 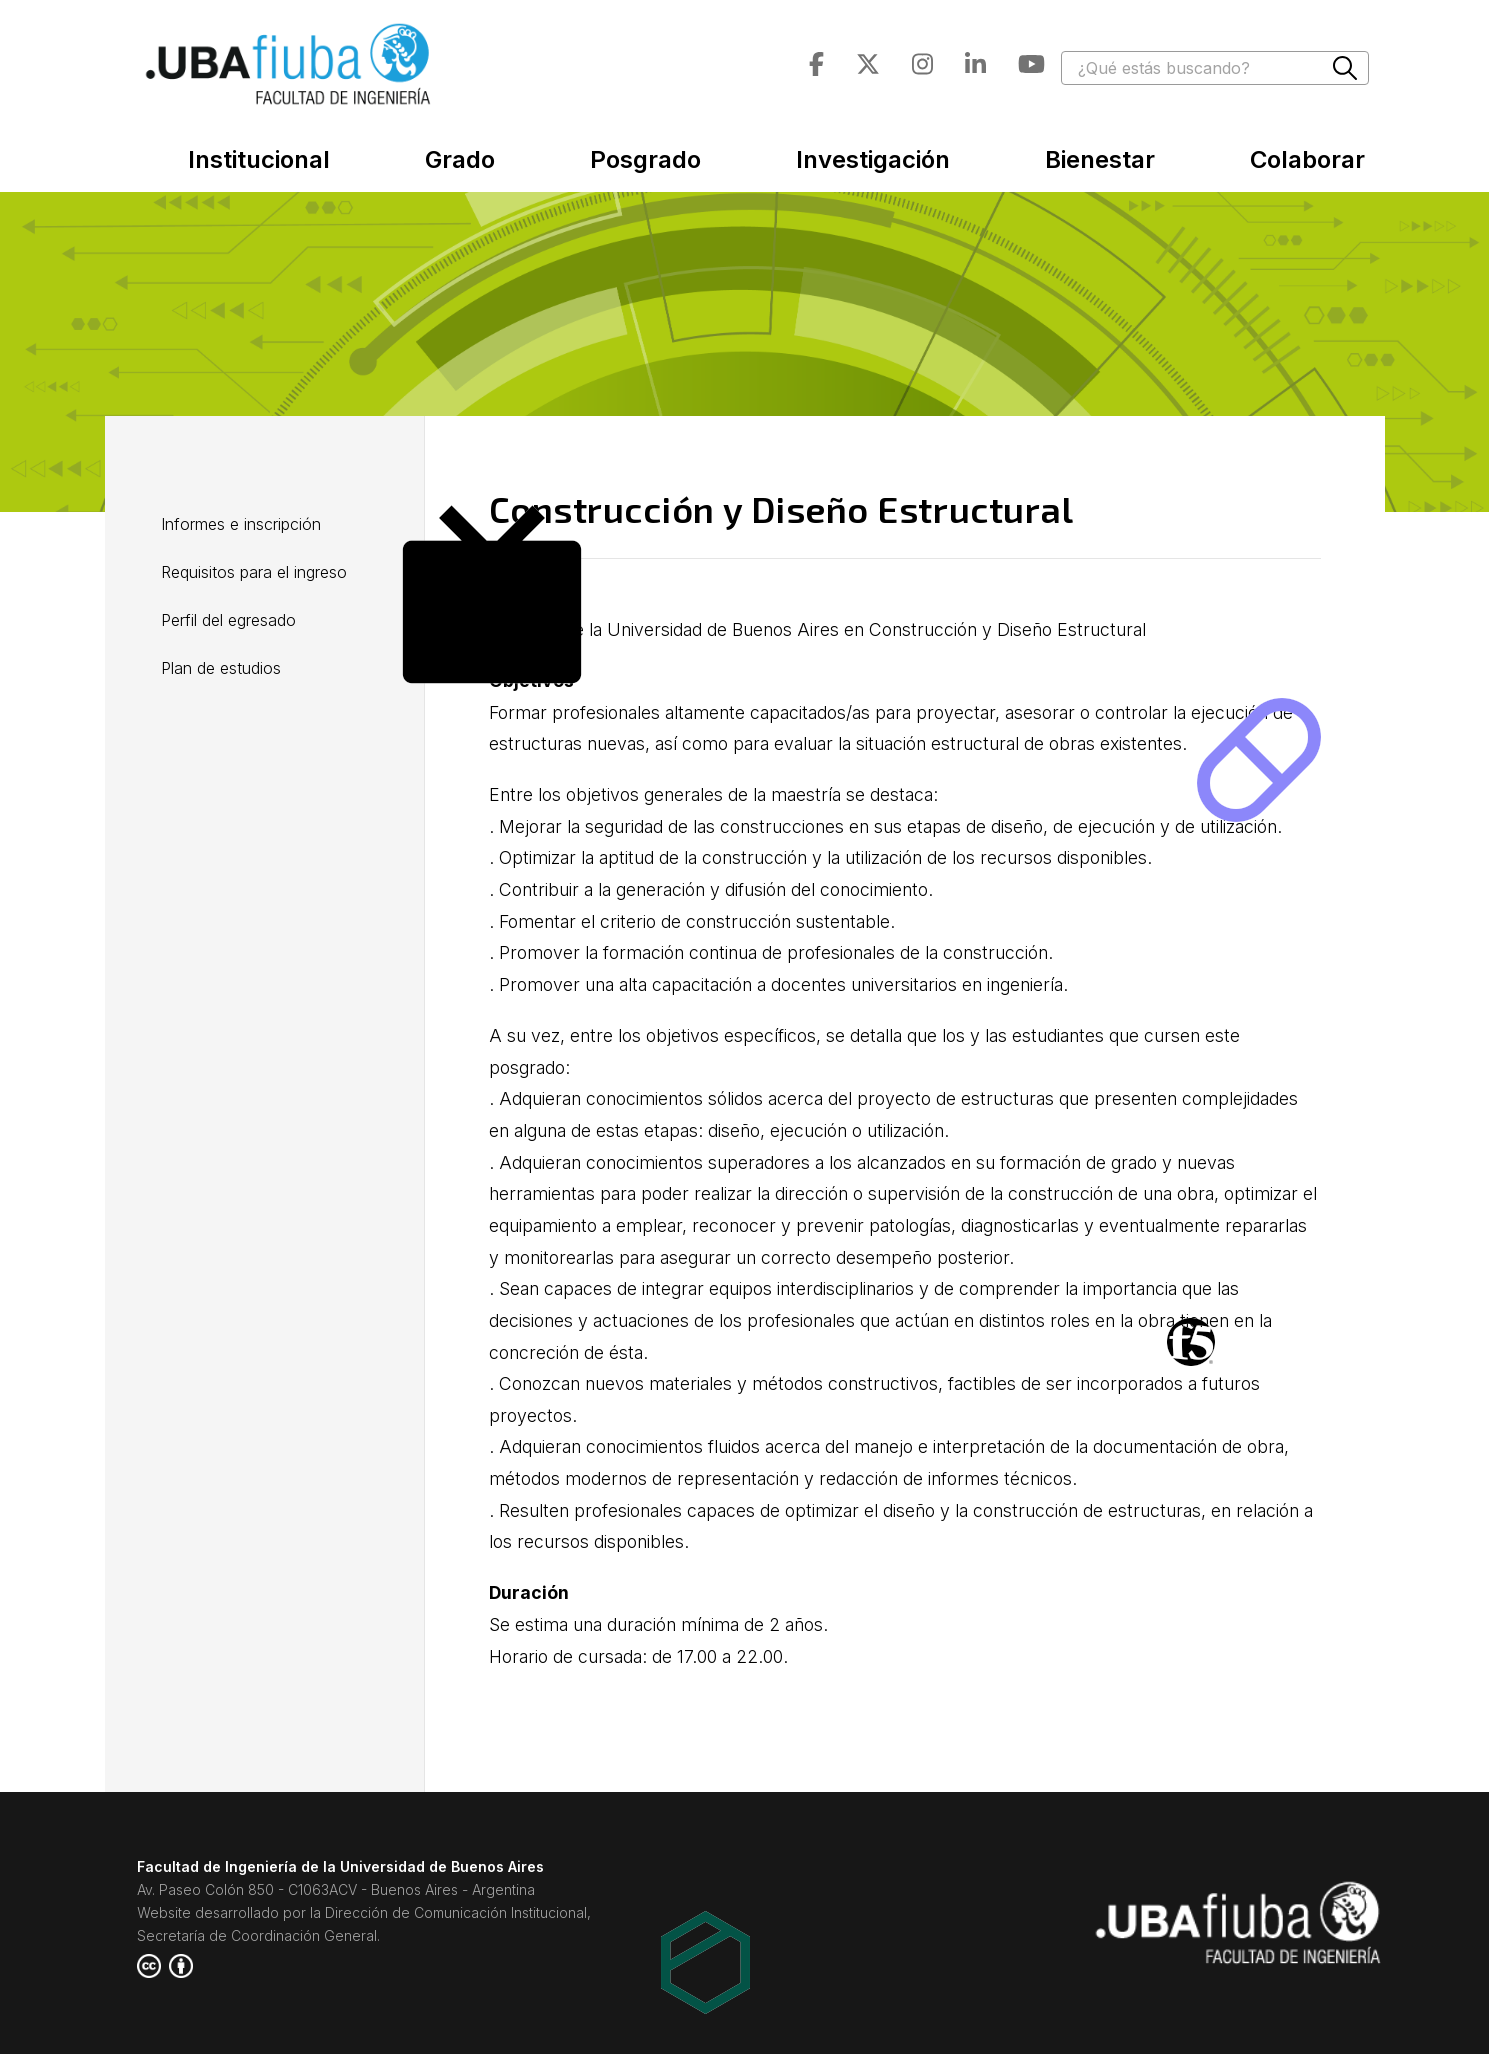 What do you see at coordinates (492, 603) in the screenshot?
I see `open tv or video streaming app` at bounding box center [492, 603].